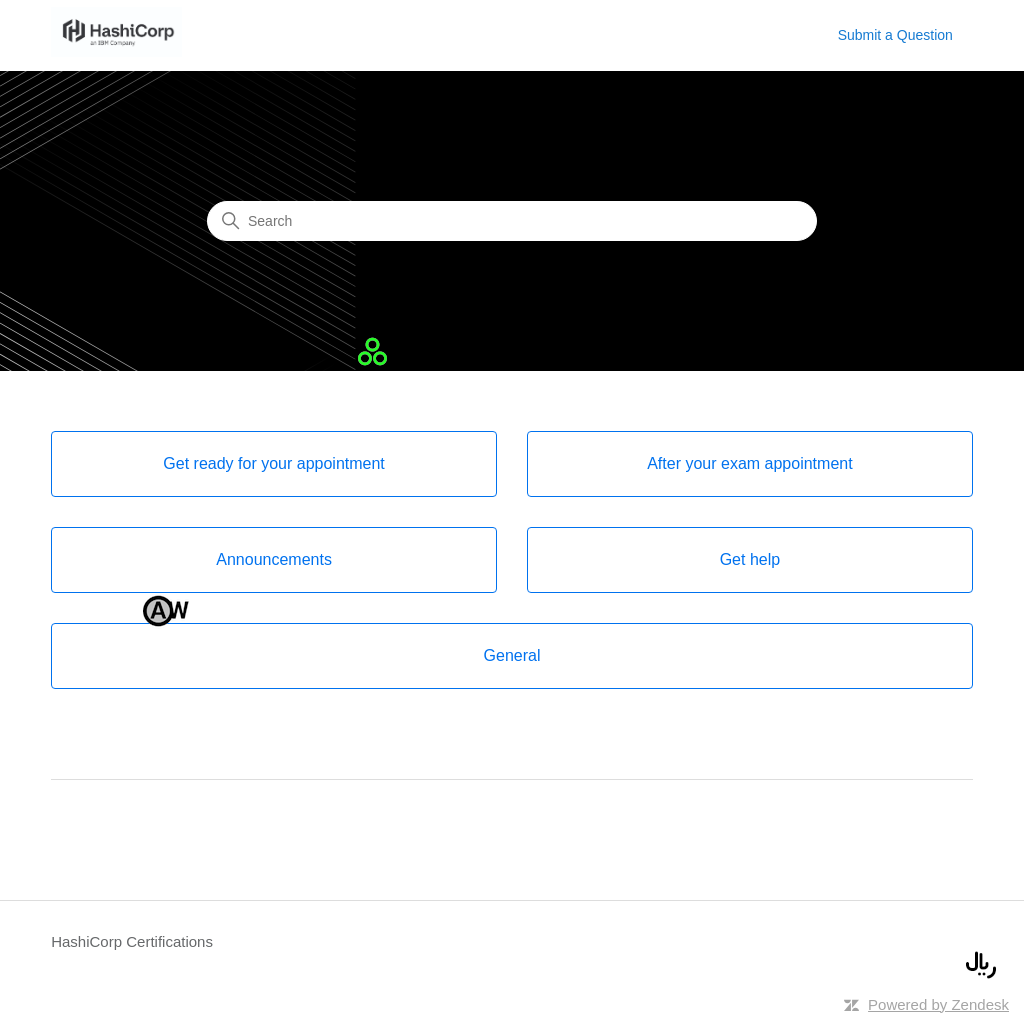 This screenshot has width=1024, height=1022. I want to click on enable auto white balance, so click(166, 611).